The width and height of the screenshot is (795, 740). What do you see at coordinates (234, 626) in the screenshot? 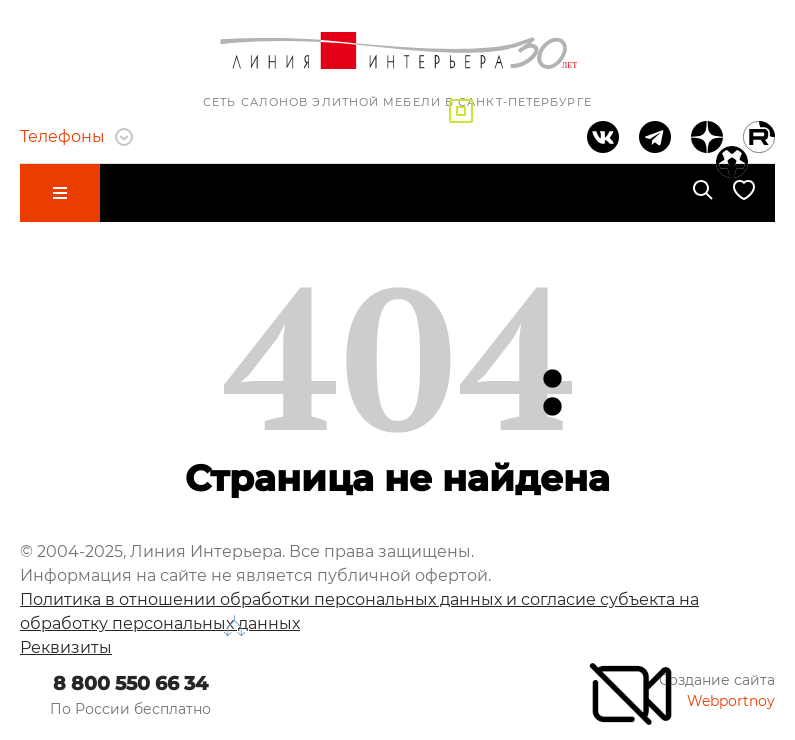
I see `split content into multiple paths` at bounding box center [234, 626].